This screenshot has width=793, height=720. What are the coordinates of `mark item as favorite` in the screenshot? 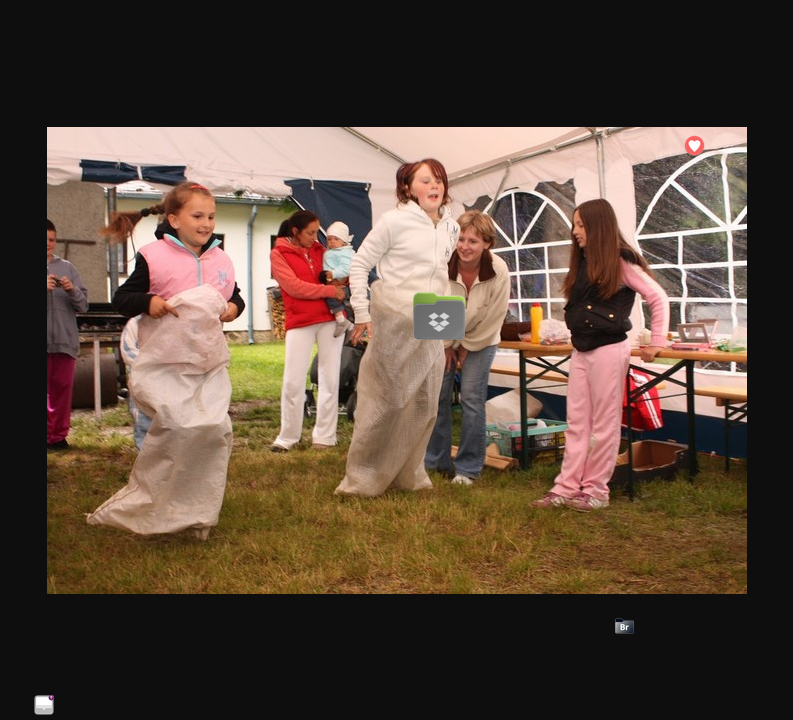 It's located at (694, 145).